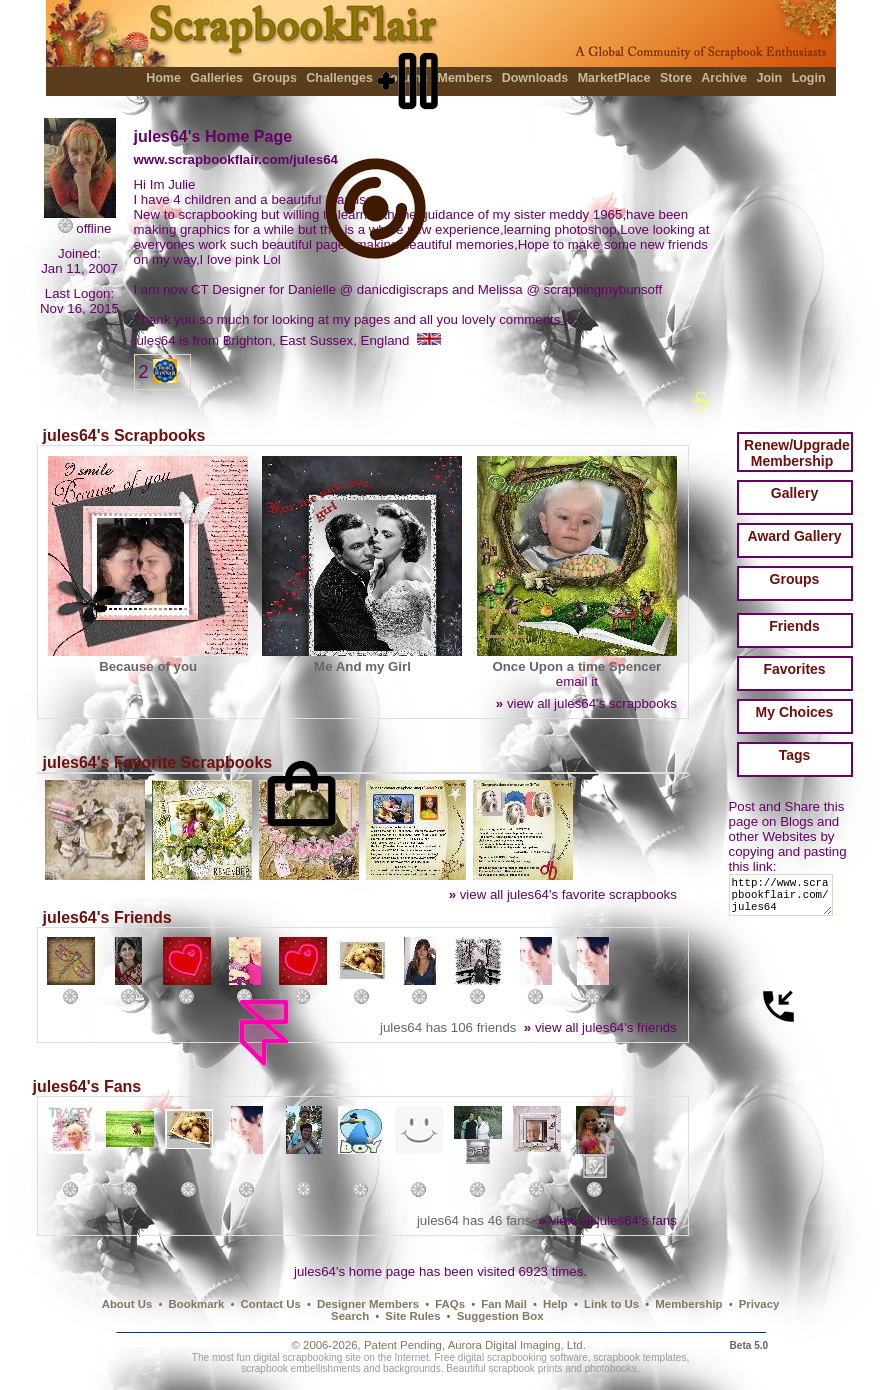 This screenshot has height=1390, width=881. What do you see at coordinates (701, 400) in the screenshot?
I see `apply strikethrough formatting to selected text` at bounding box center [701, 400].